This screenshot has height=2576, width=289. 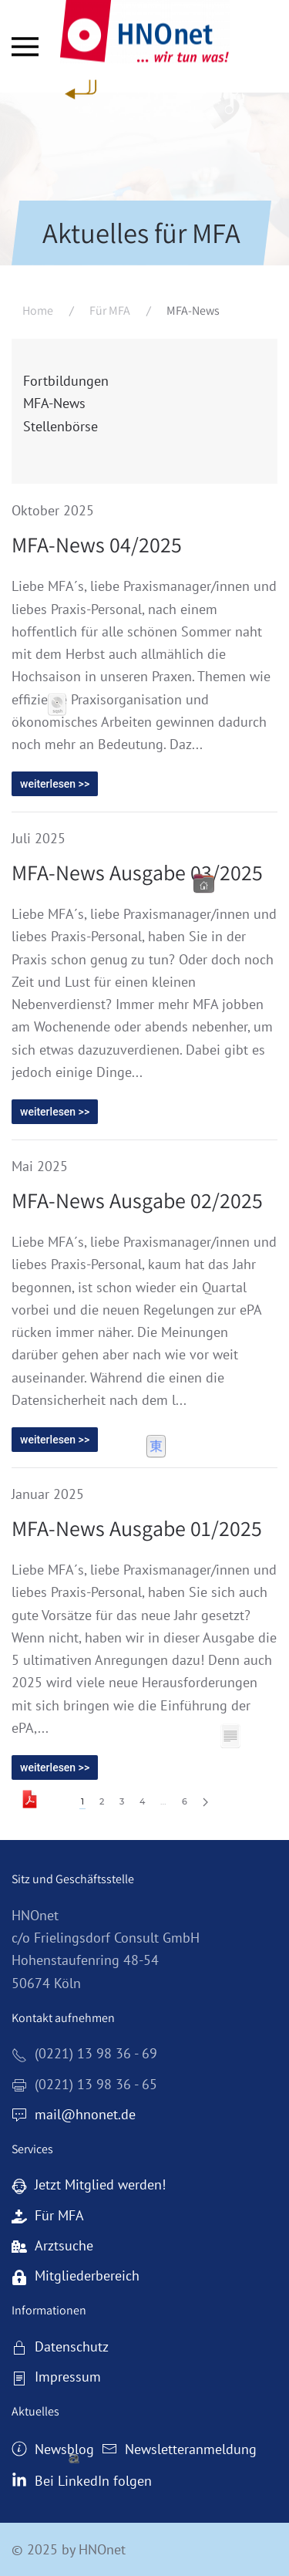 What do you see at coordinates (57, 704) in the screenshot?
I see `a squashfs compressed filesystem archive file` at bounding box center [57, 704].